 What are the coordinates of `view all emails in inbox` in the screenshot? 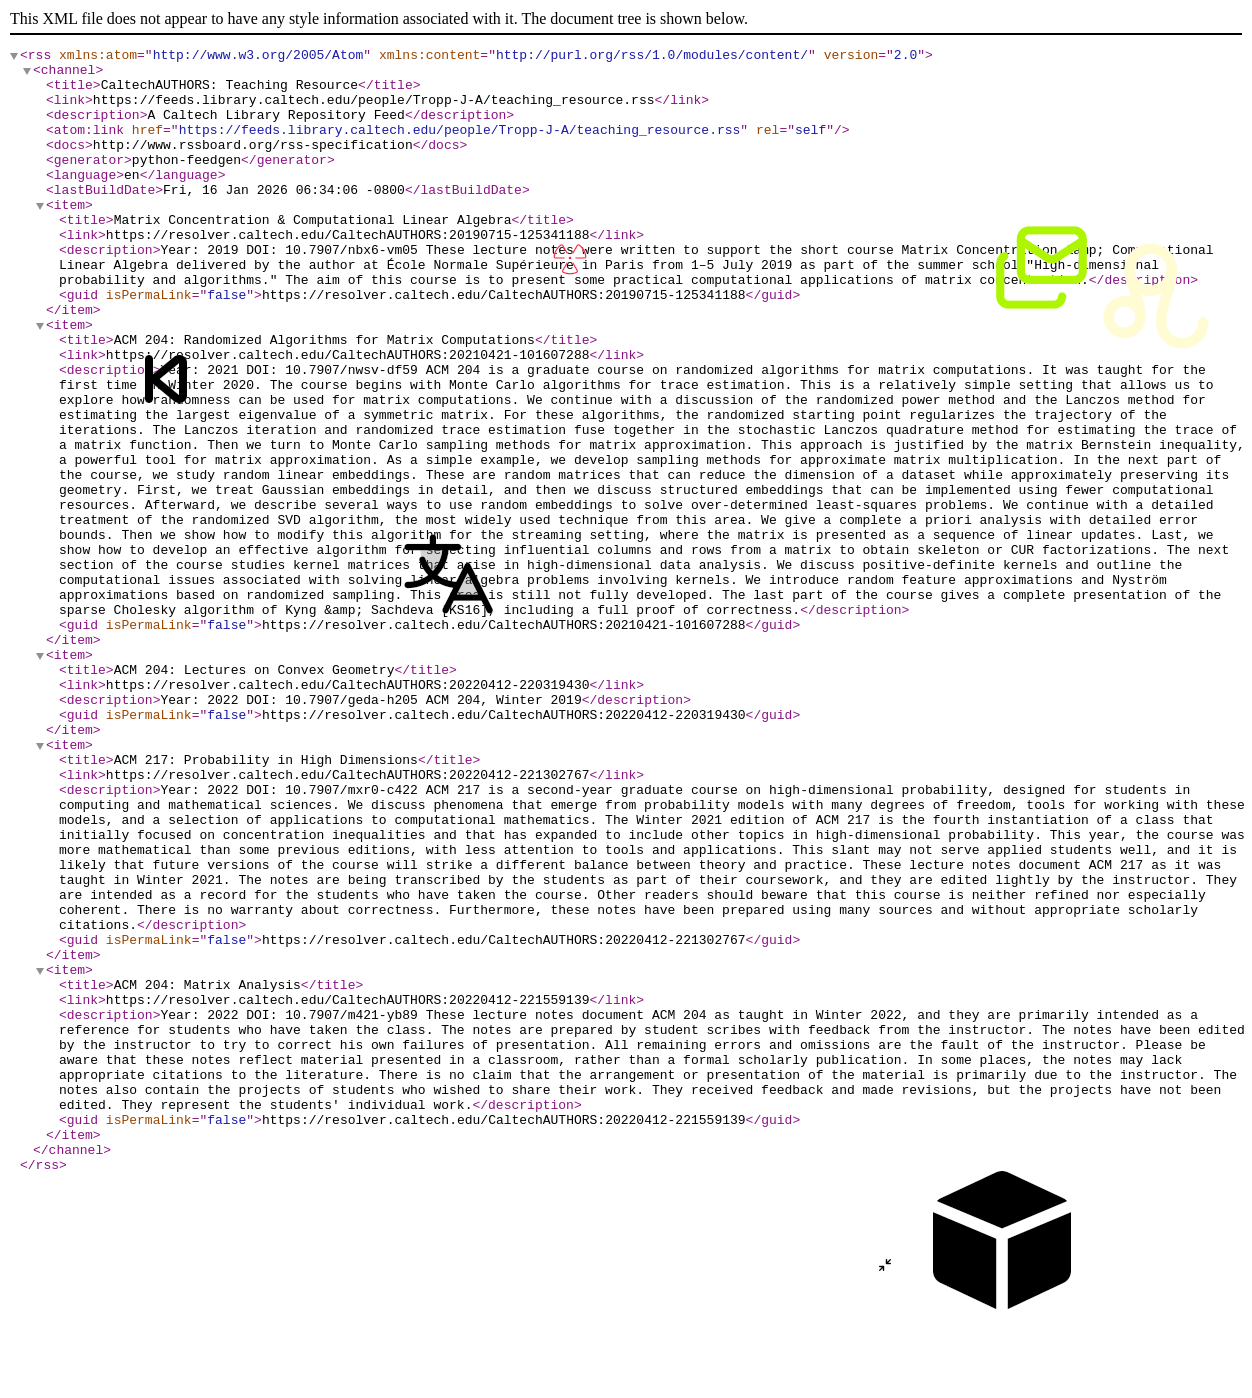 It's located at (1041, 267).